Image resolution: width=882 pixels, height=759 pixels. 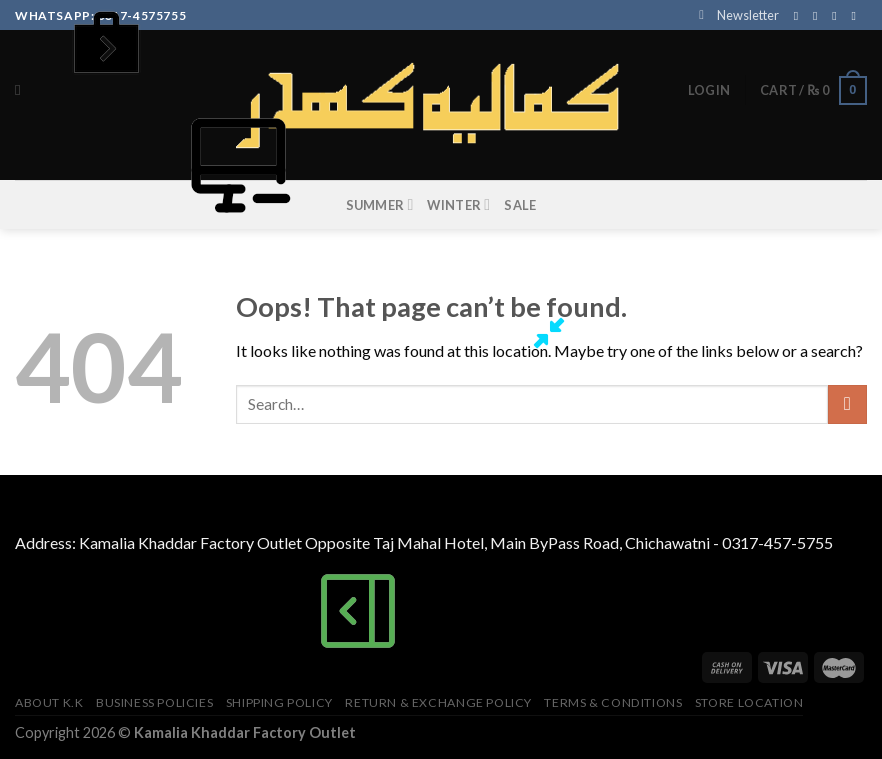 I want to click on remove a desktop device from your account, so click(x=238, y=165).